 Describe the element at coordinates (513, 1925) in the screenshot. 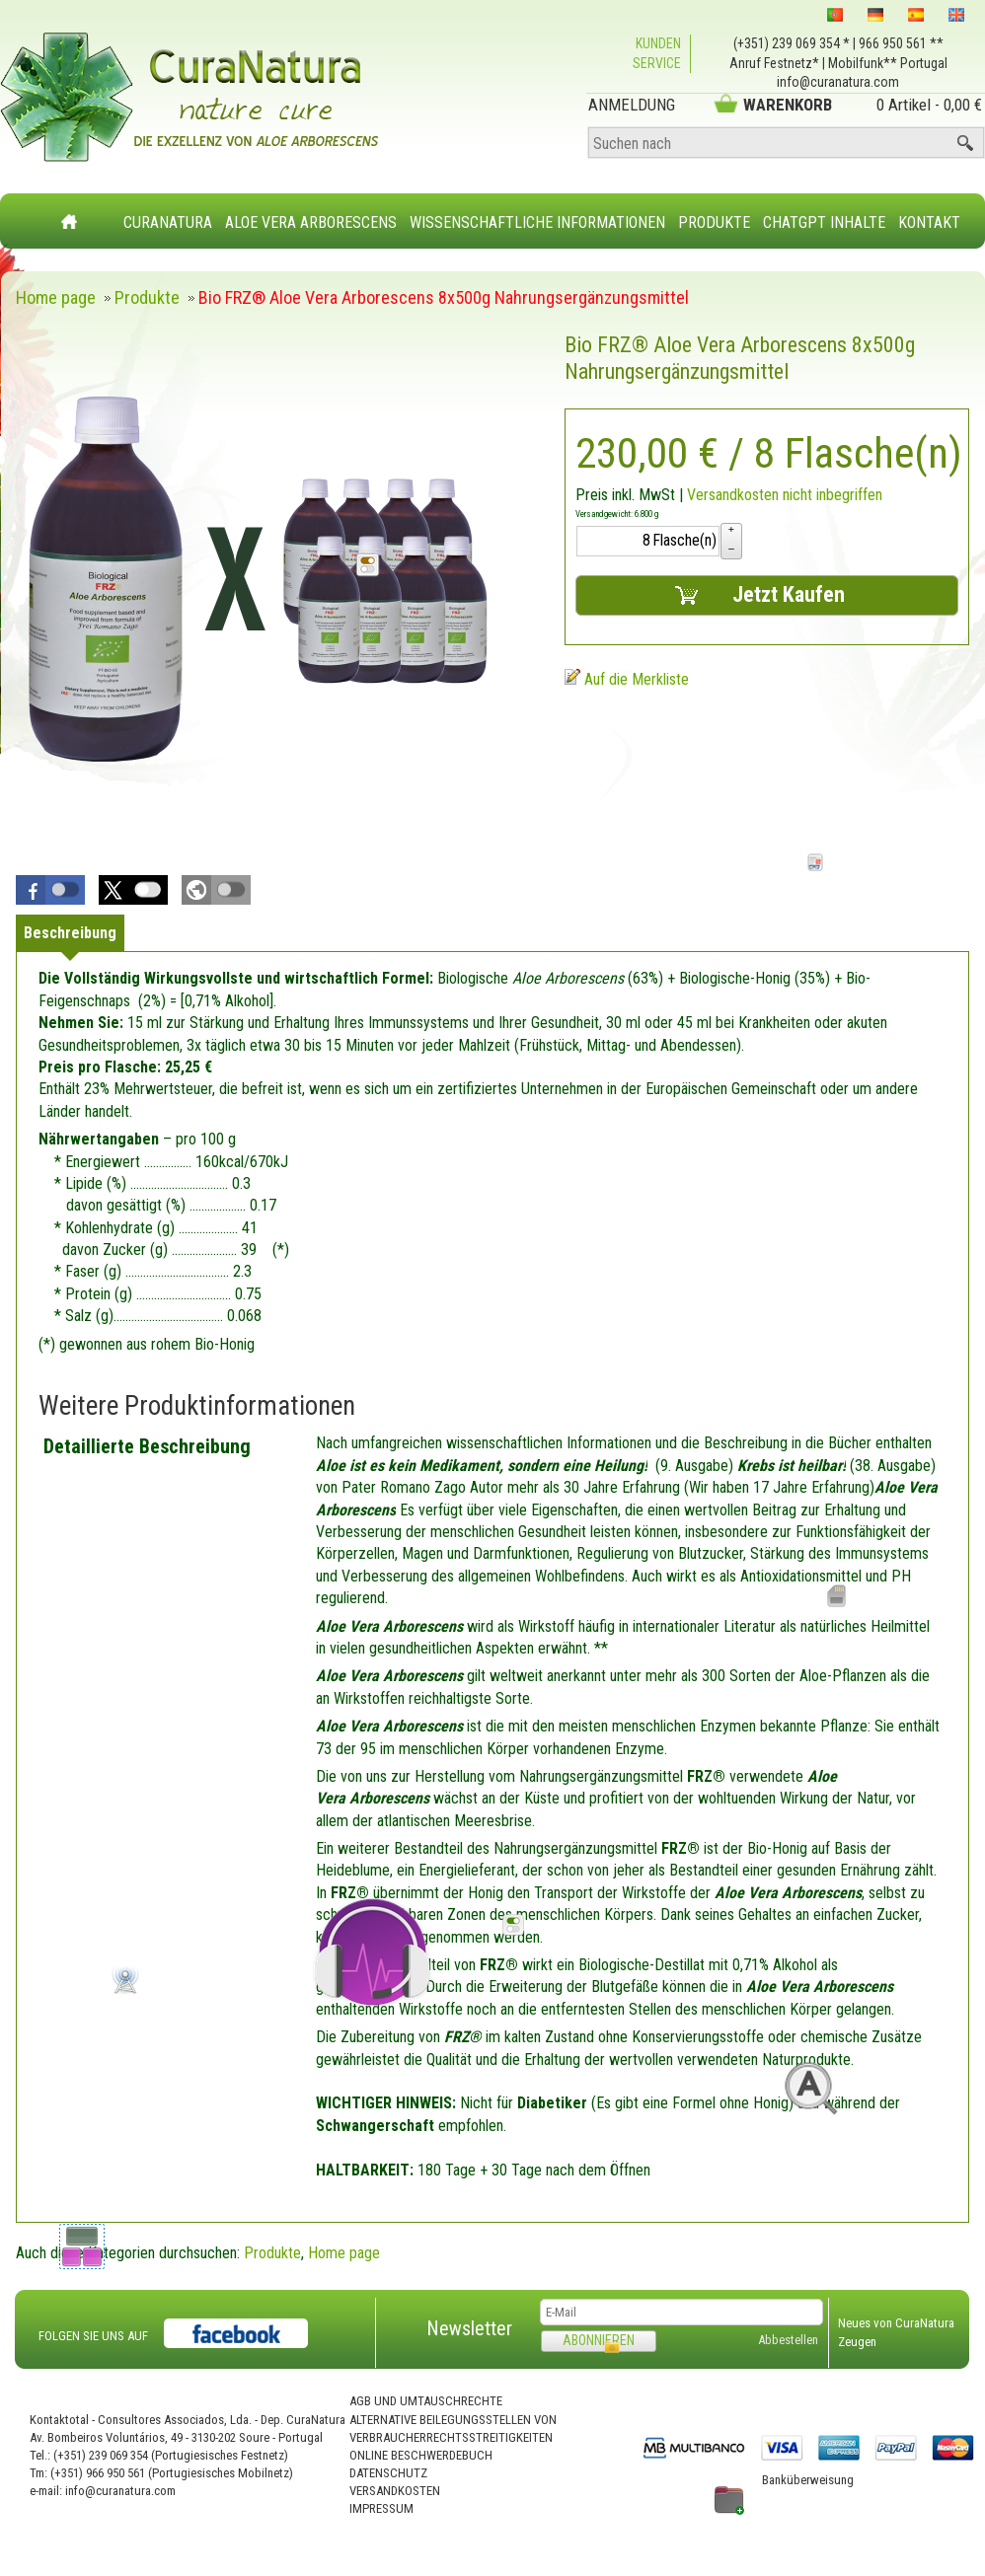

I see `open unity tweak tool settings` at that location.